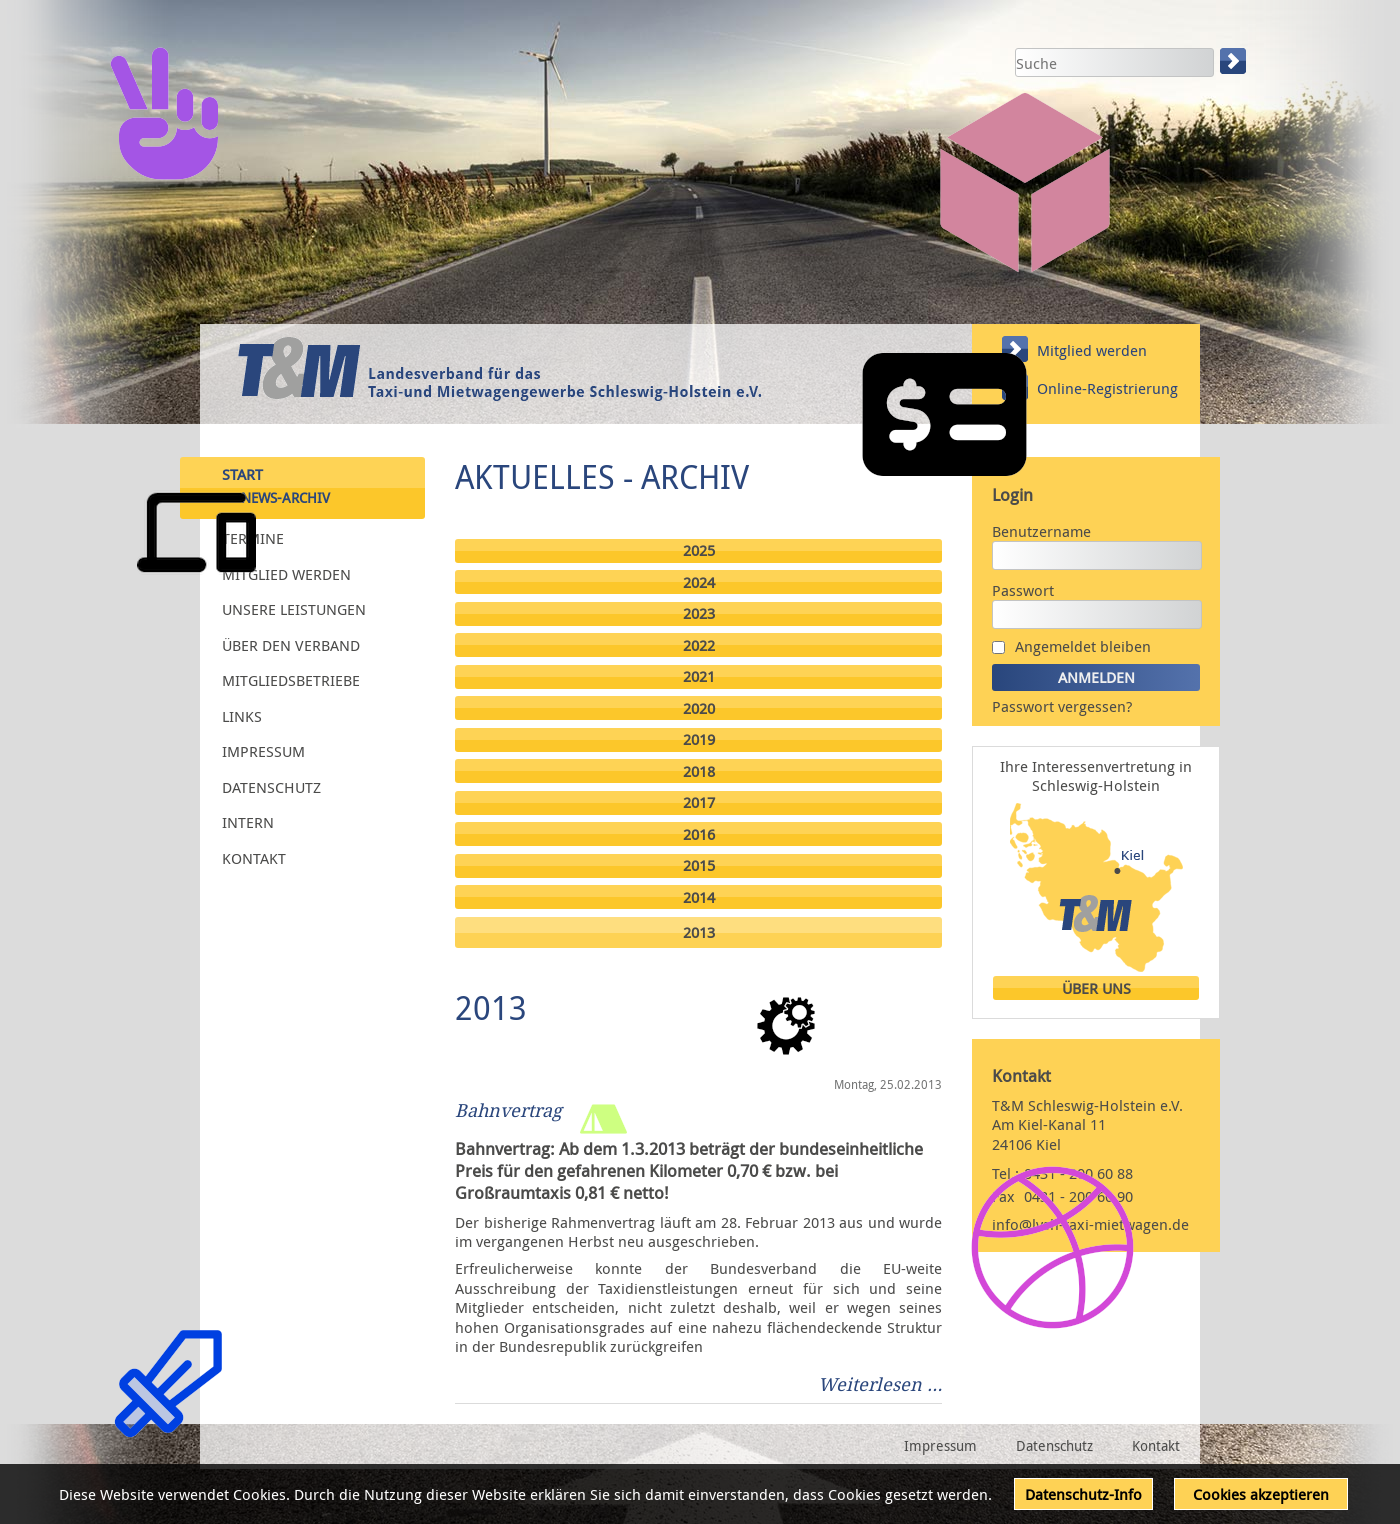 Image resolution: width=1400 pixels, height=1524 pixels. What do you see at coordinates (786, 1026) in the screenshot?
I see `WHMCS web hosting billing and automation platform logo` at bounding box center [786, 1026].